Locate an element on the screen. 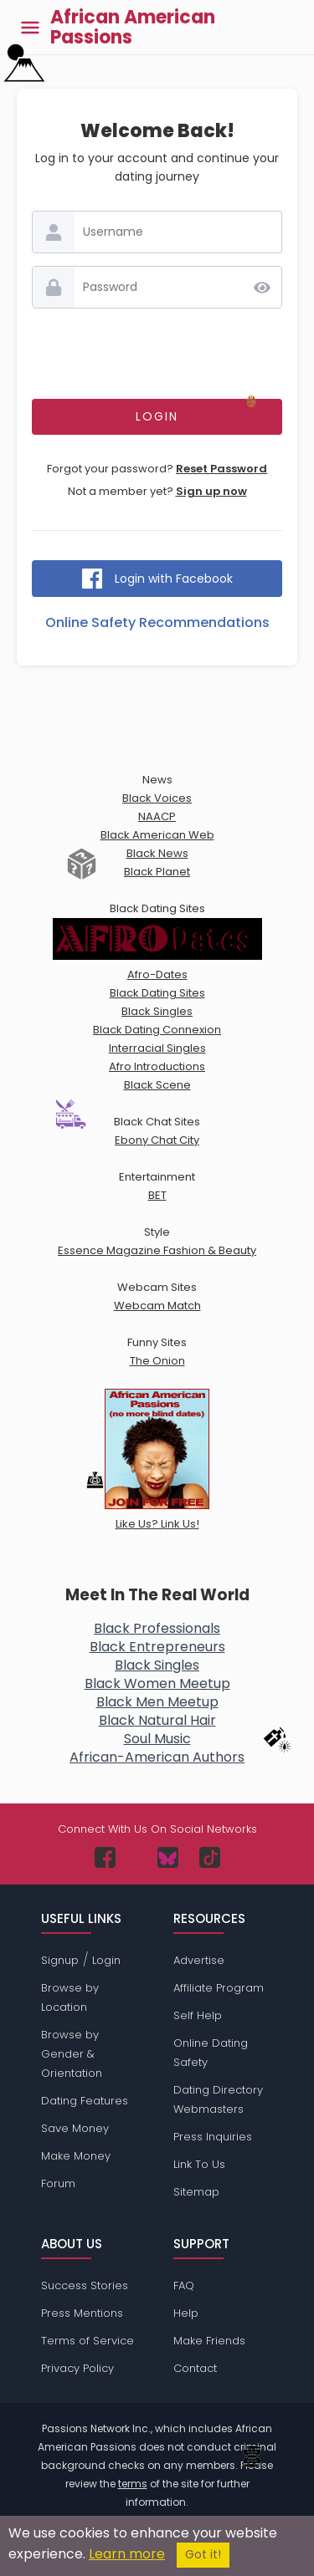 This screenshot has height=2576, width=314. abstract hourglass or time-based game mechanic is located at coordinates (252, 2456).